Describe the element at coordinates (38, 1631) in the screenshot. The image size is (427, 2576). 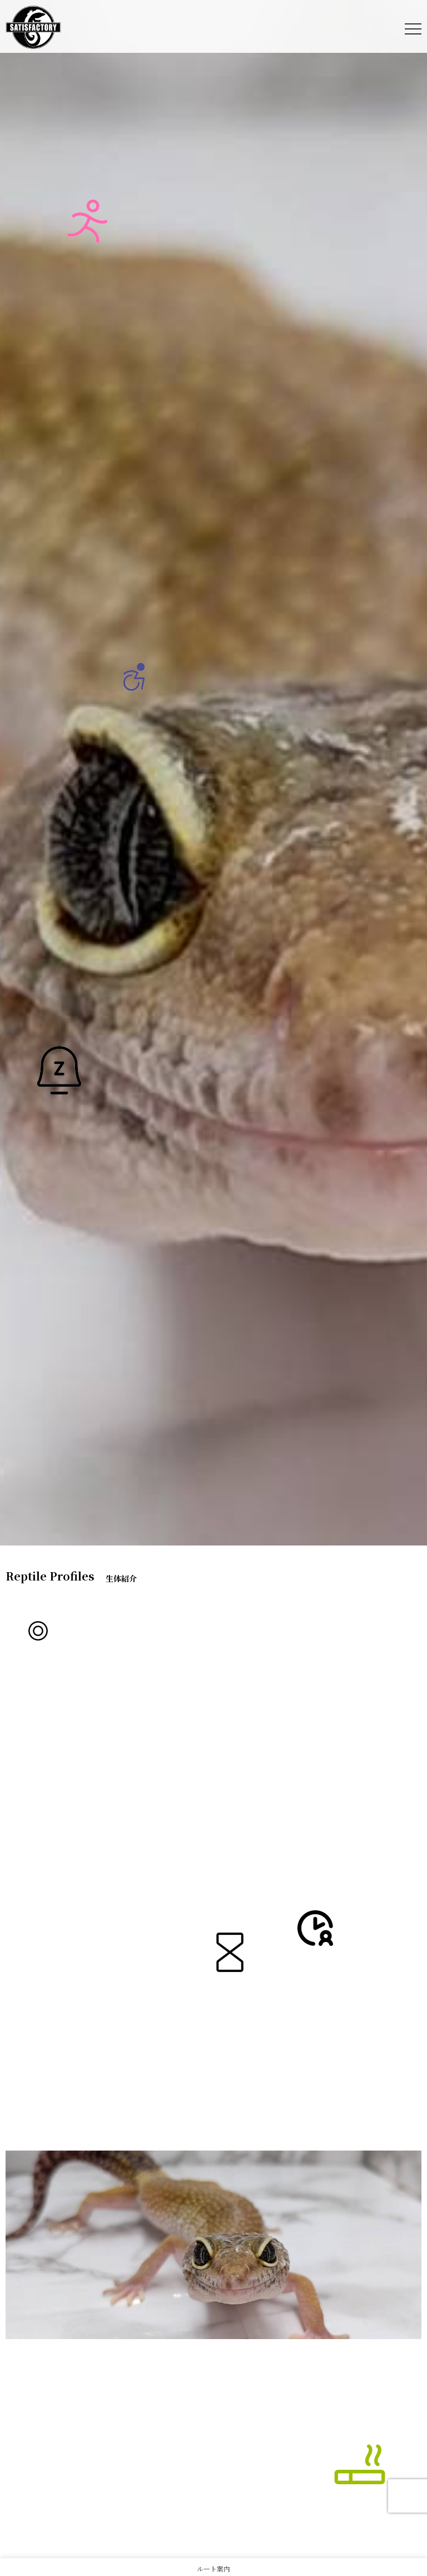
I see `select a single option from a list` at that location.